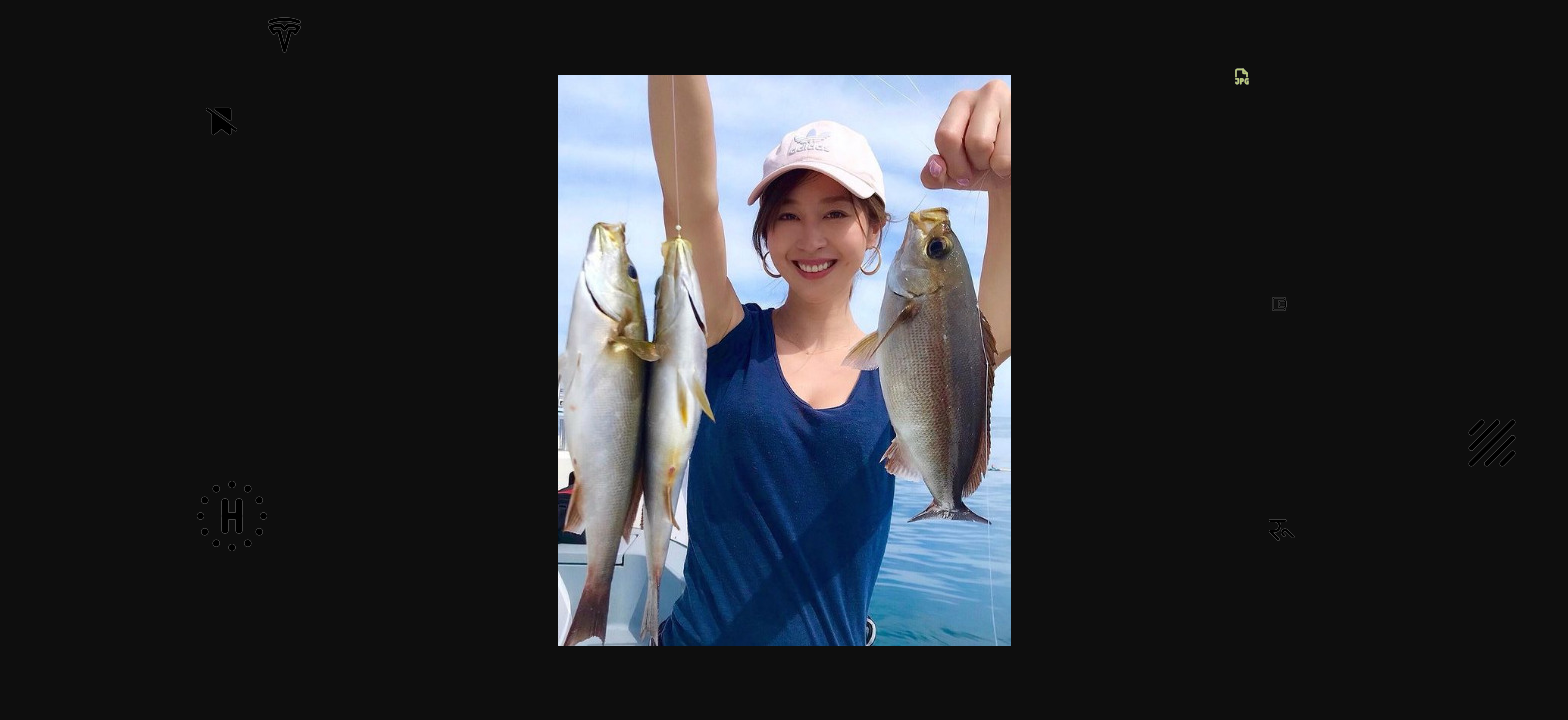 The image size is (1568, 720). I want to click on indicates a pending or in-progress hospital/health service, so click(232, 516).